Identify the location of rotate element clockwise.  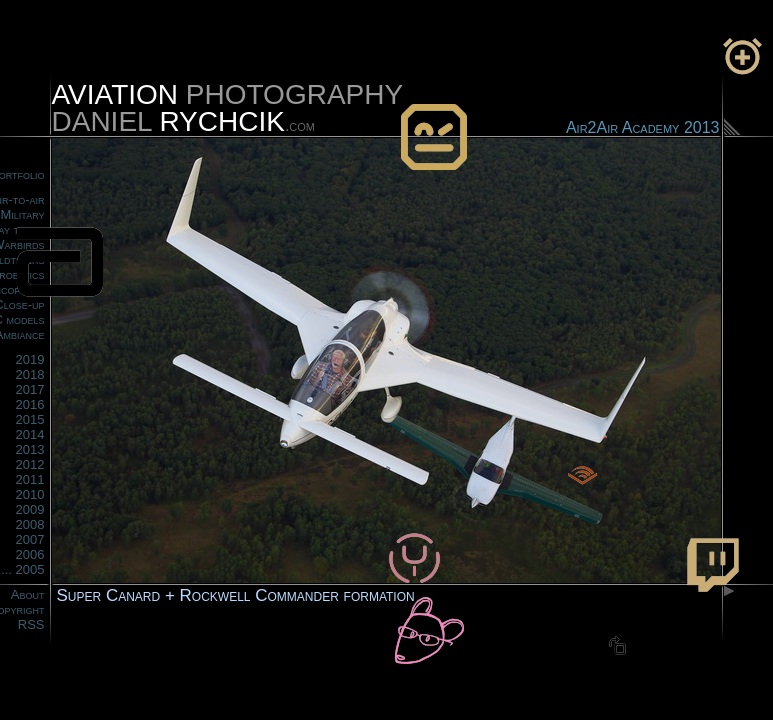
(617, 645).